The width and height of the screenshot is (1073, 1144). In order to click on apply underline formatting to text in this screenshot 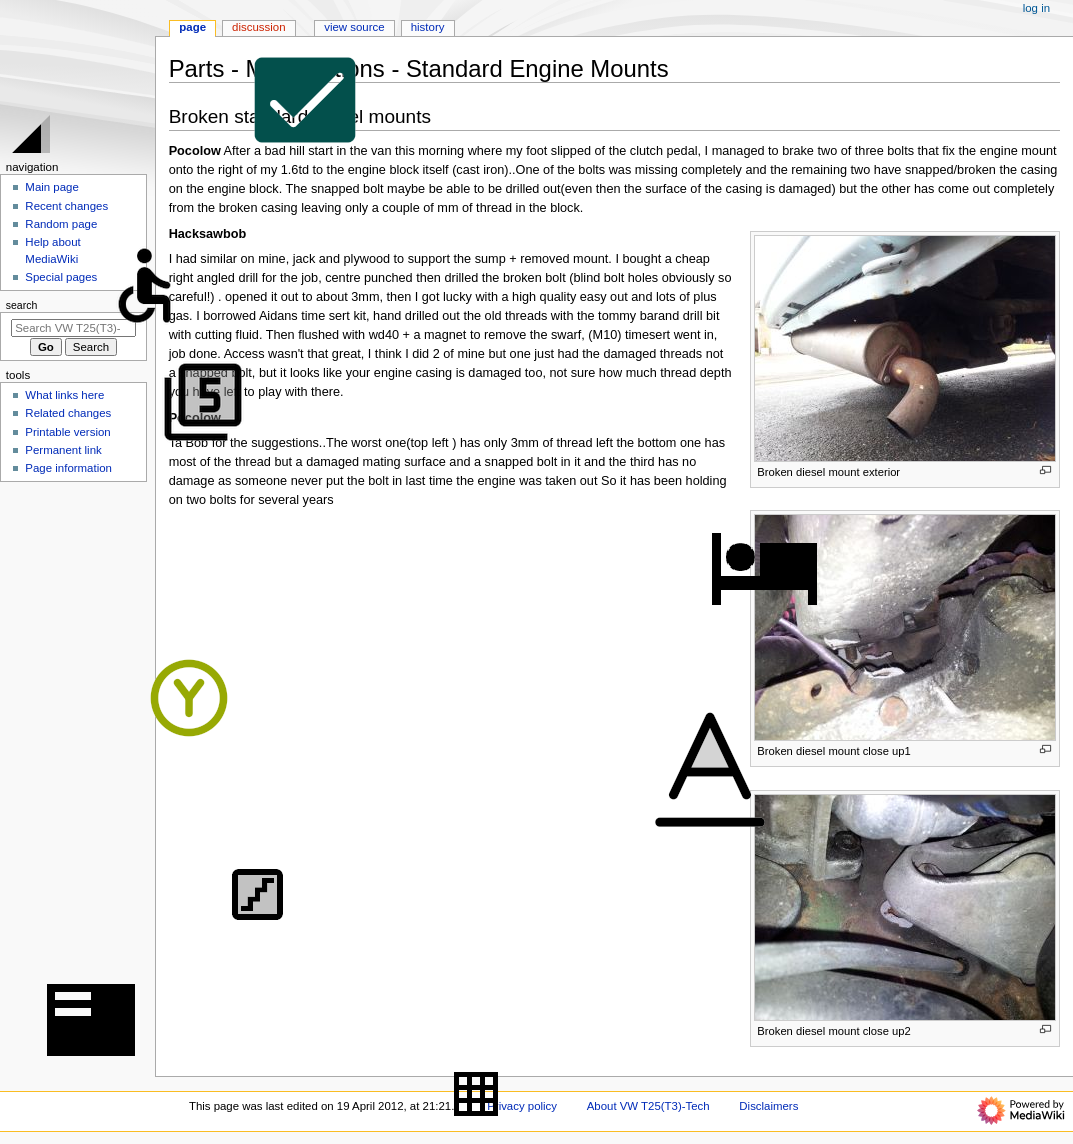, I will do `click(710, 772)`.